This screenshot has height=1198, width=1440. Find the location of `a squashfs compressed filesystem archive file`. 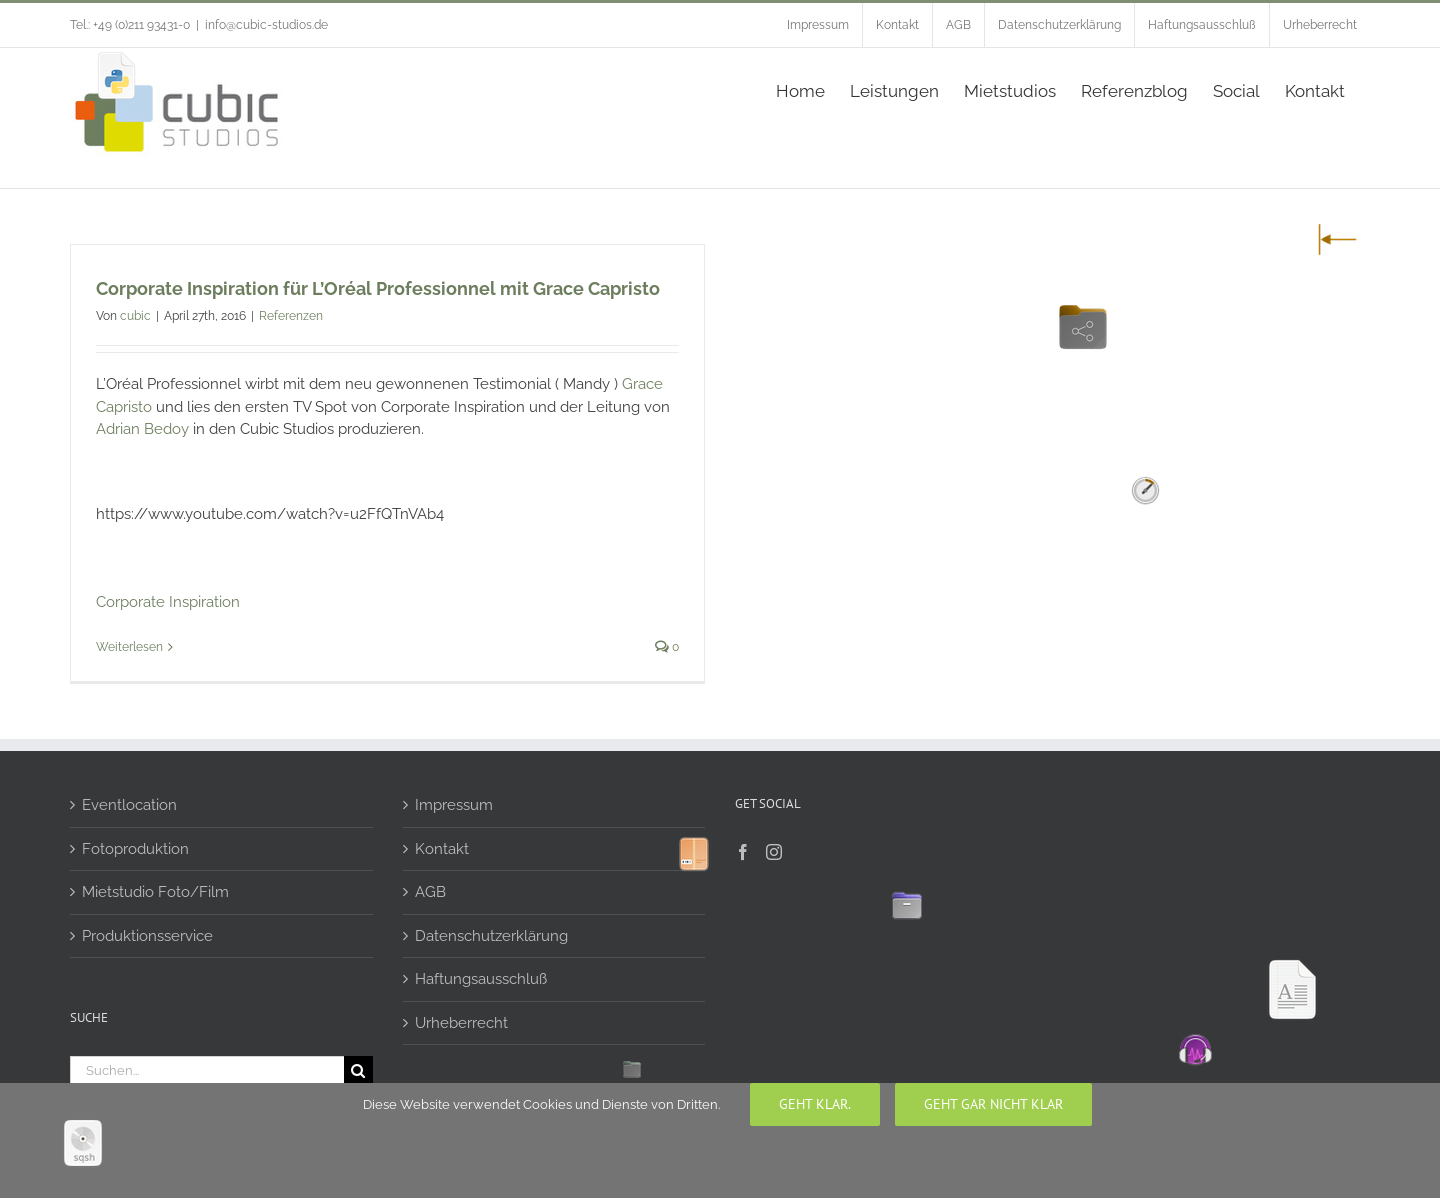

a squashfs compressed filesystem archive file is located at coordinates (83, 1143).